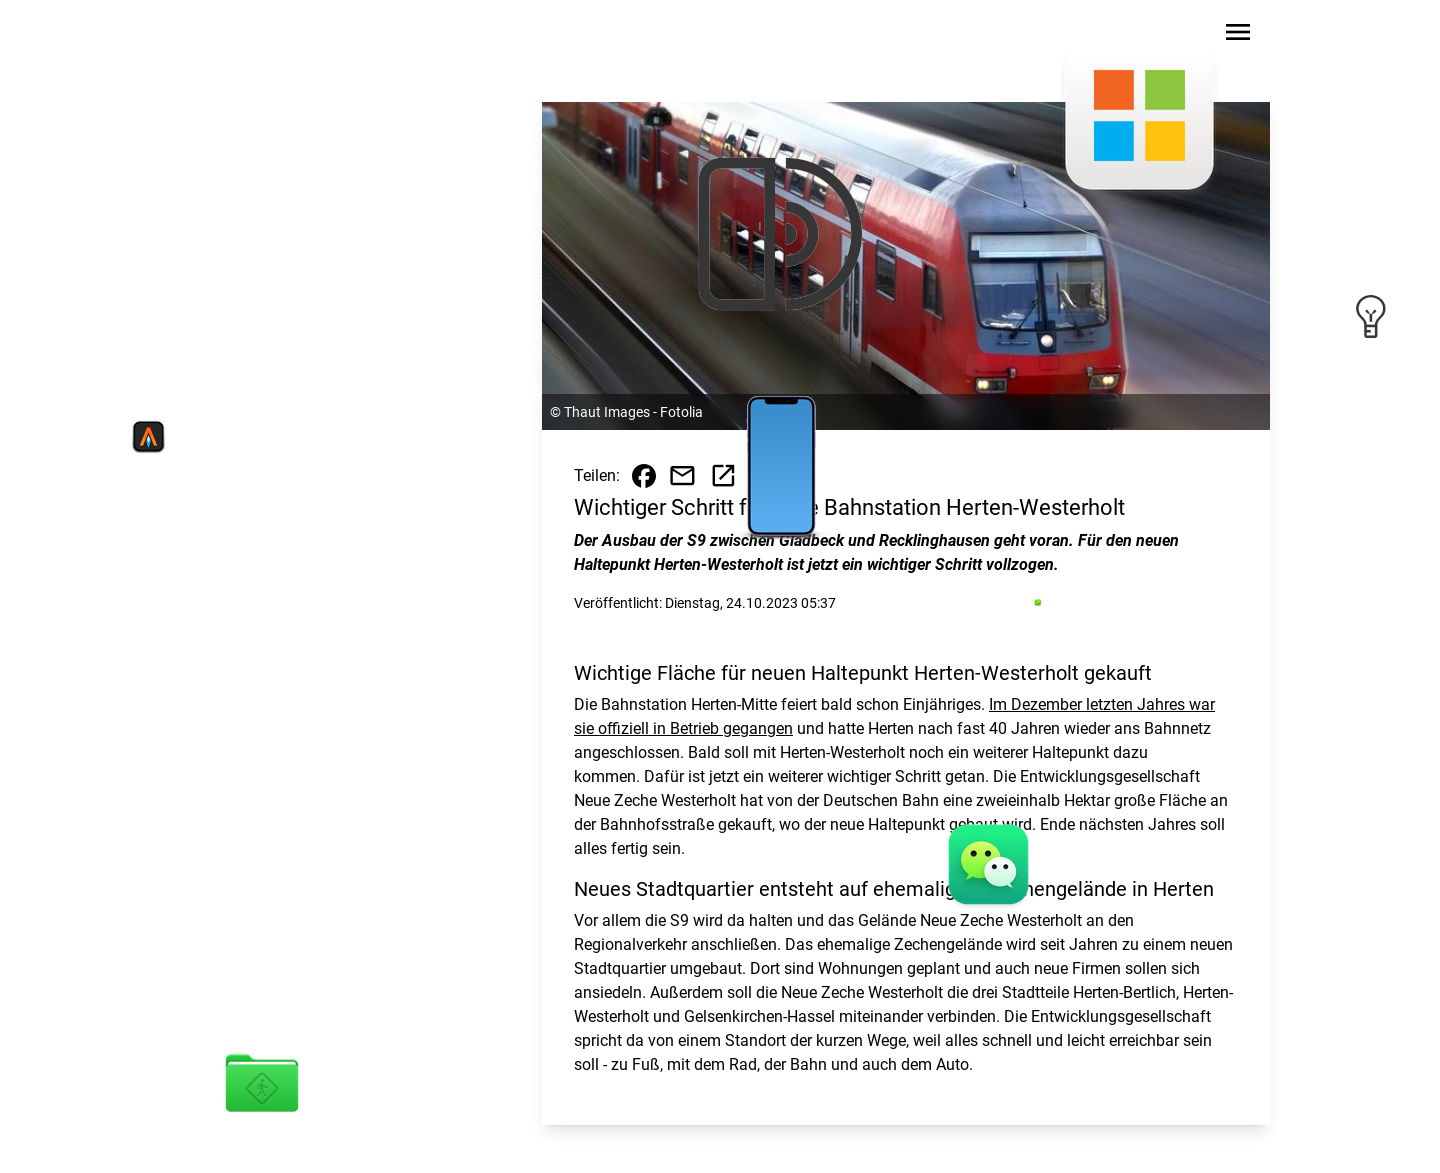 This screenshot has width=1440, height=1173. I want to click on open text-to-speech settings, so click(995, 545).